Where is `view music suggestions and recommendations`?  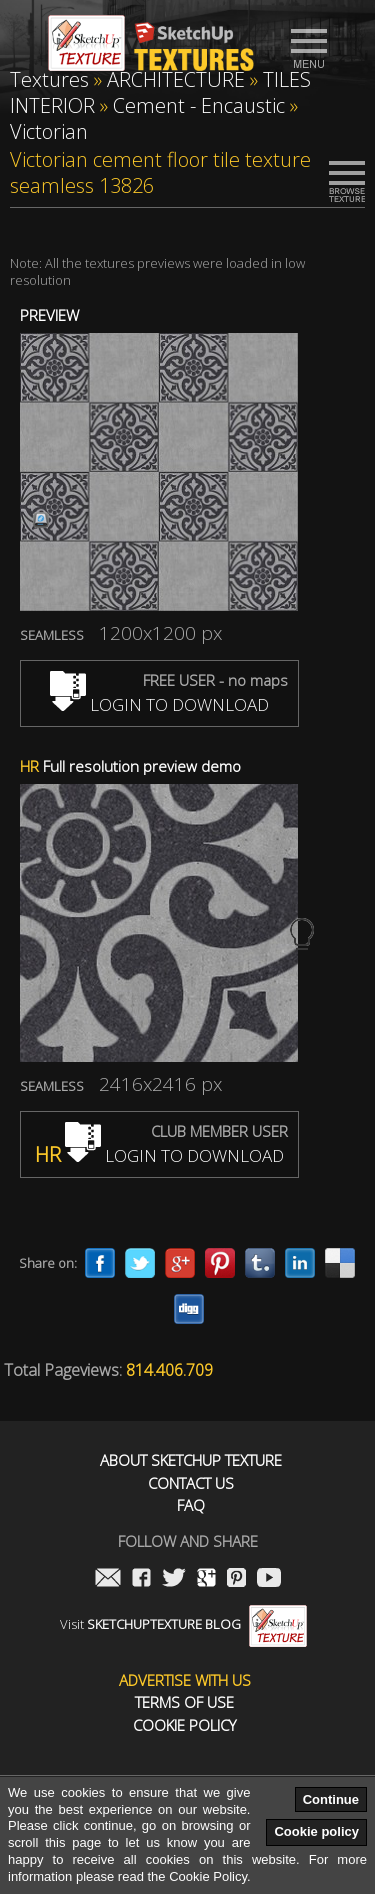
view music suggestions and recommendations is located at coordinates (302, 934).